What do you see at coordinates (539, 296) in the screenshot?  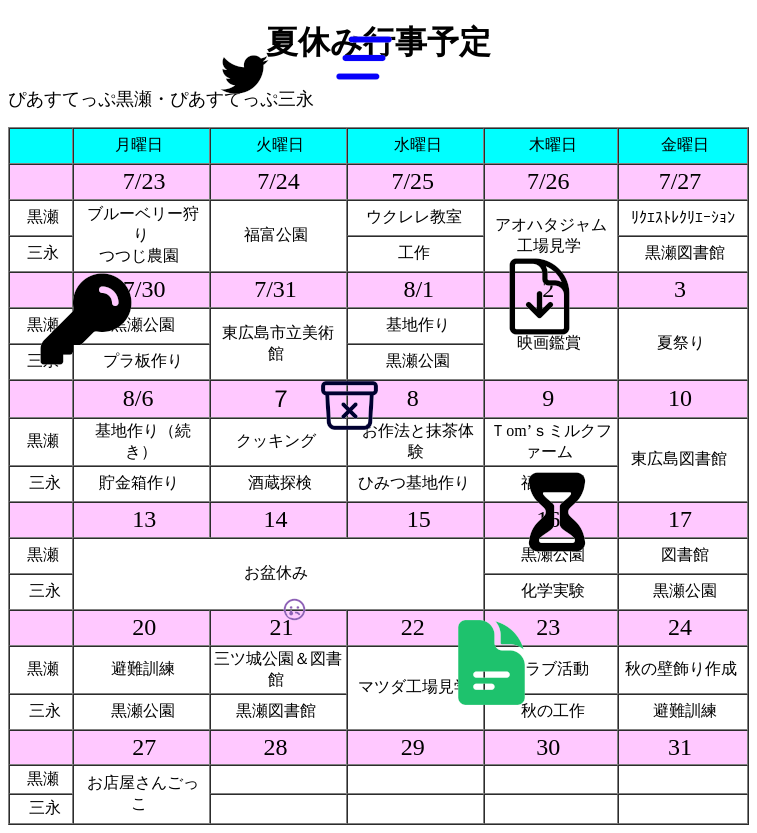 I see `download a document or file` at bounding box center [539, 296].